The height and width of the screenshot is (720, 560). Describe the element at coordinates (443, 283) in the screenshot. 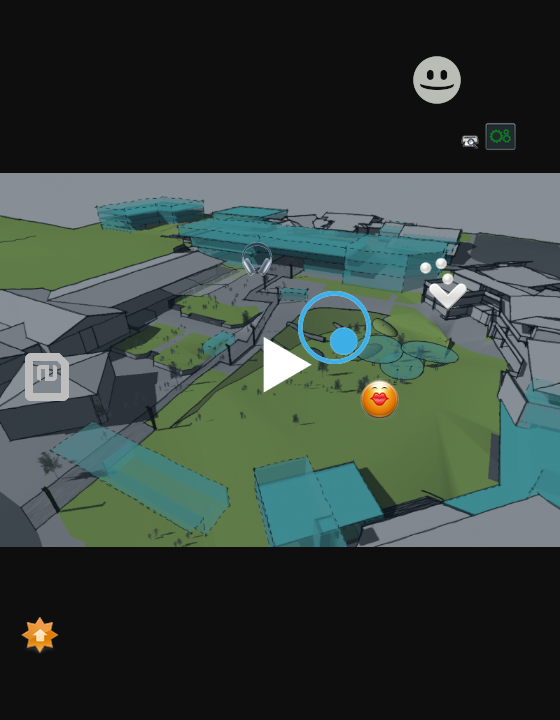

I see `jump to a specific location or section` at that location.